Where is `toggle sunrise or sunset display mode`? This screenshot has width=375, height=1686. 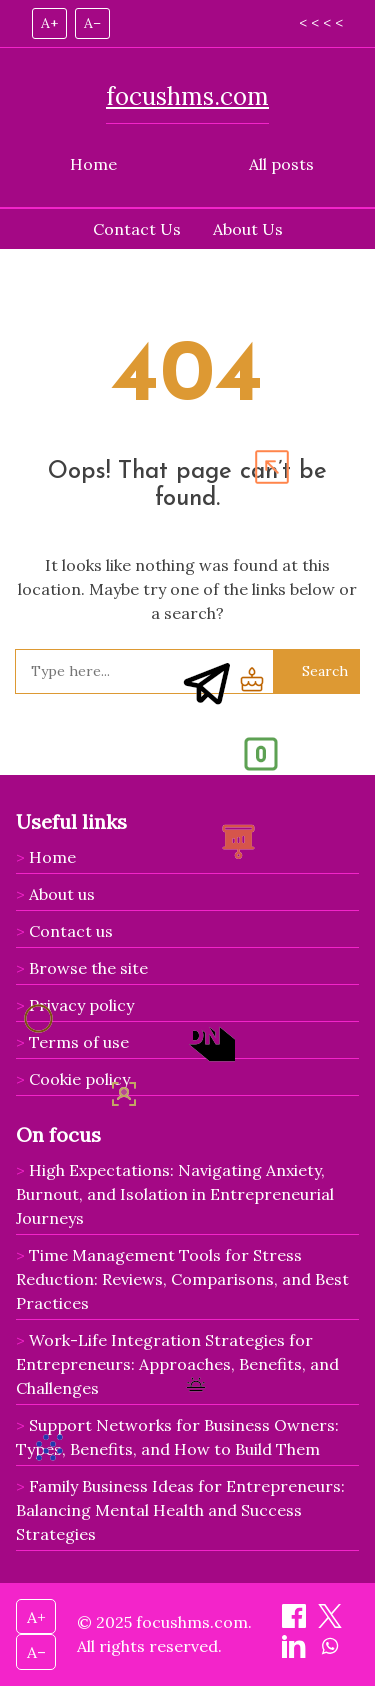 toggle sunrise or sunset display mode is located at coordinates (196, 1385).